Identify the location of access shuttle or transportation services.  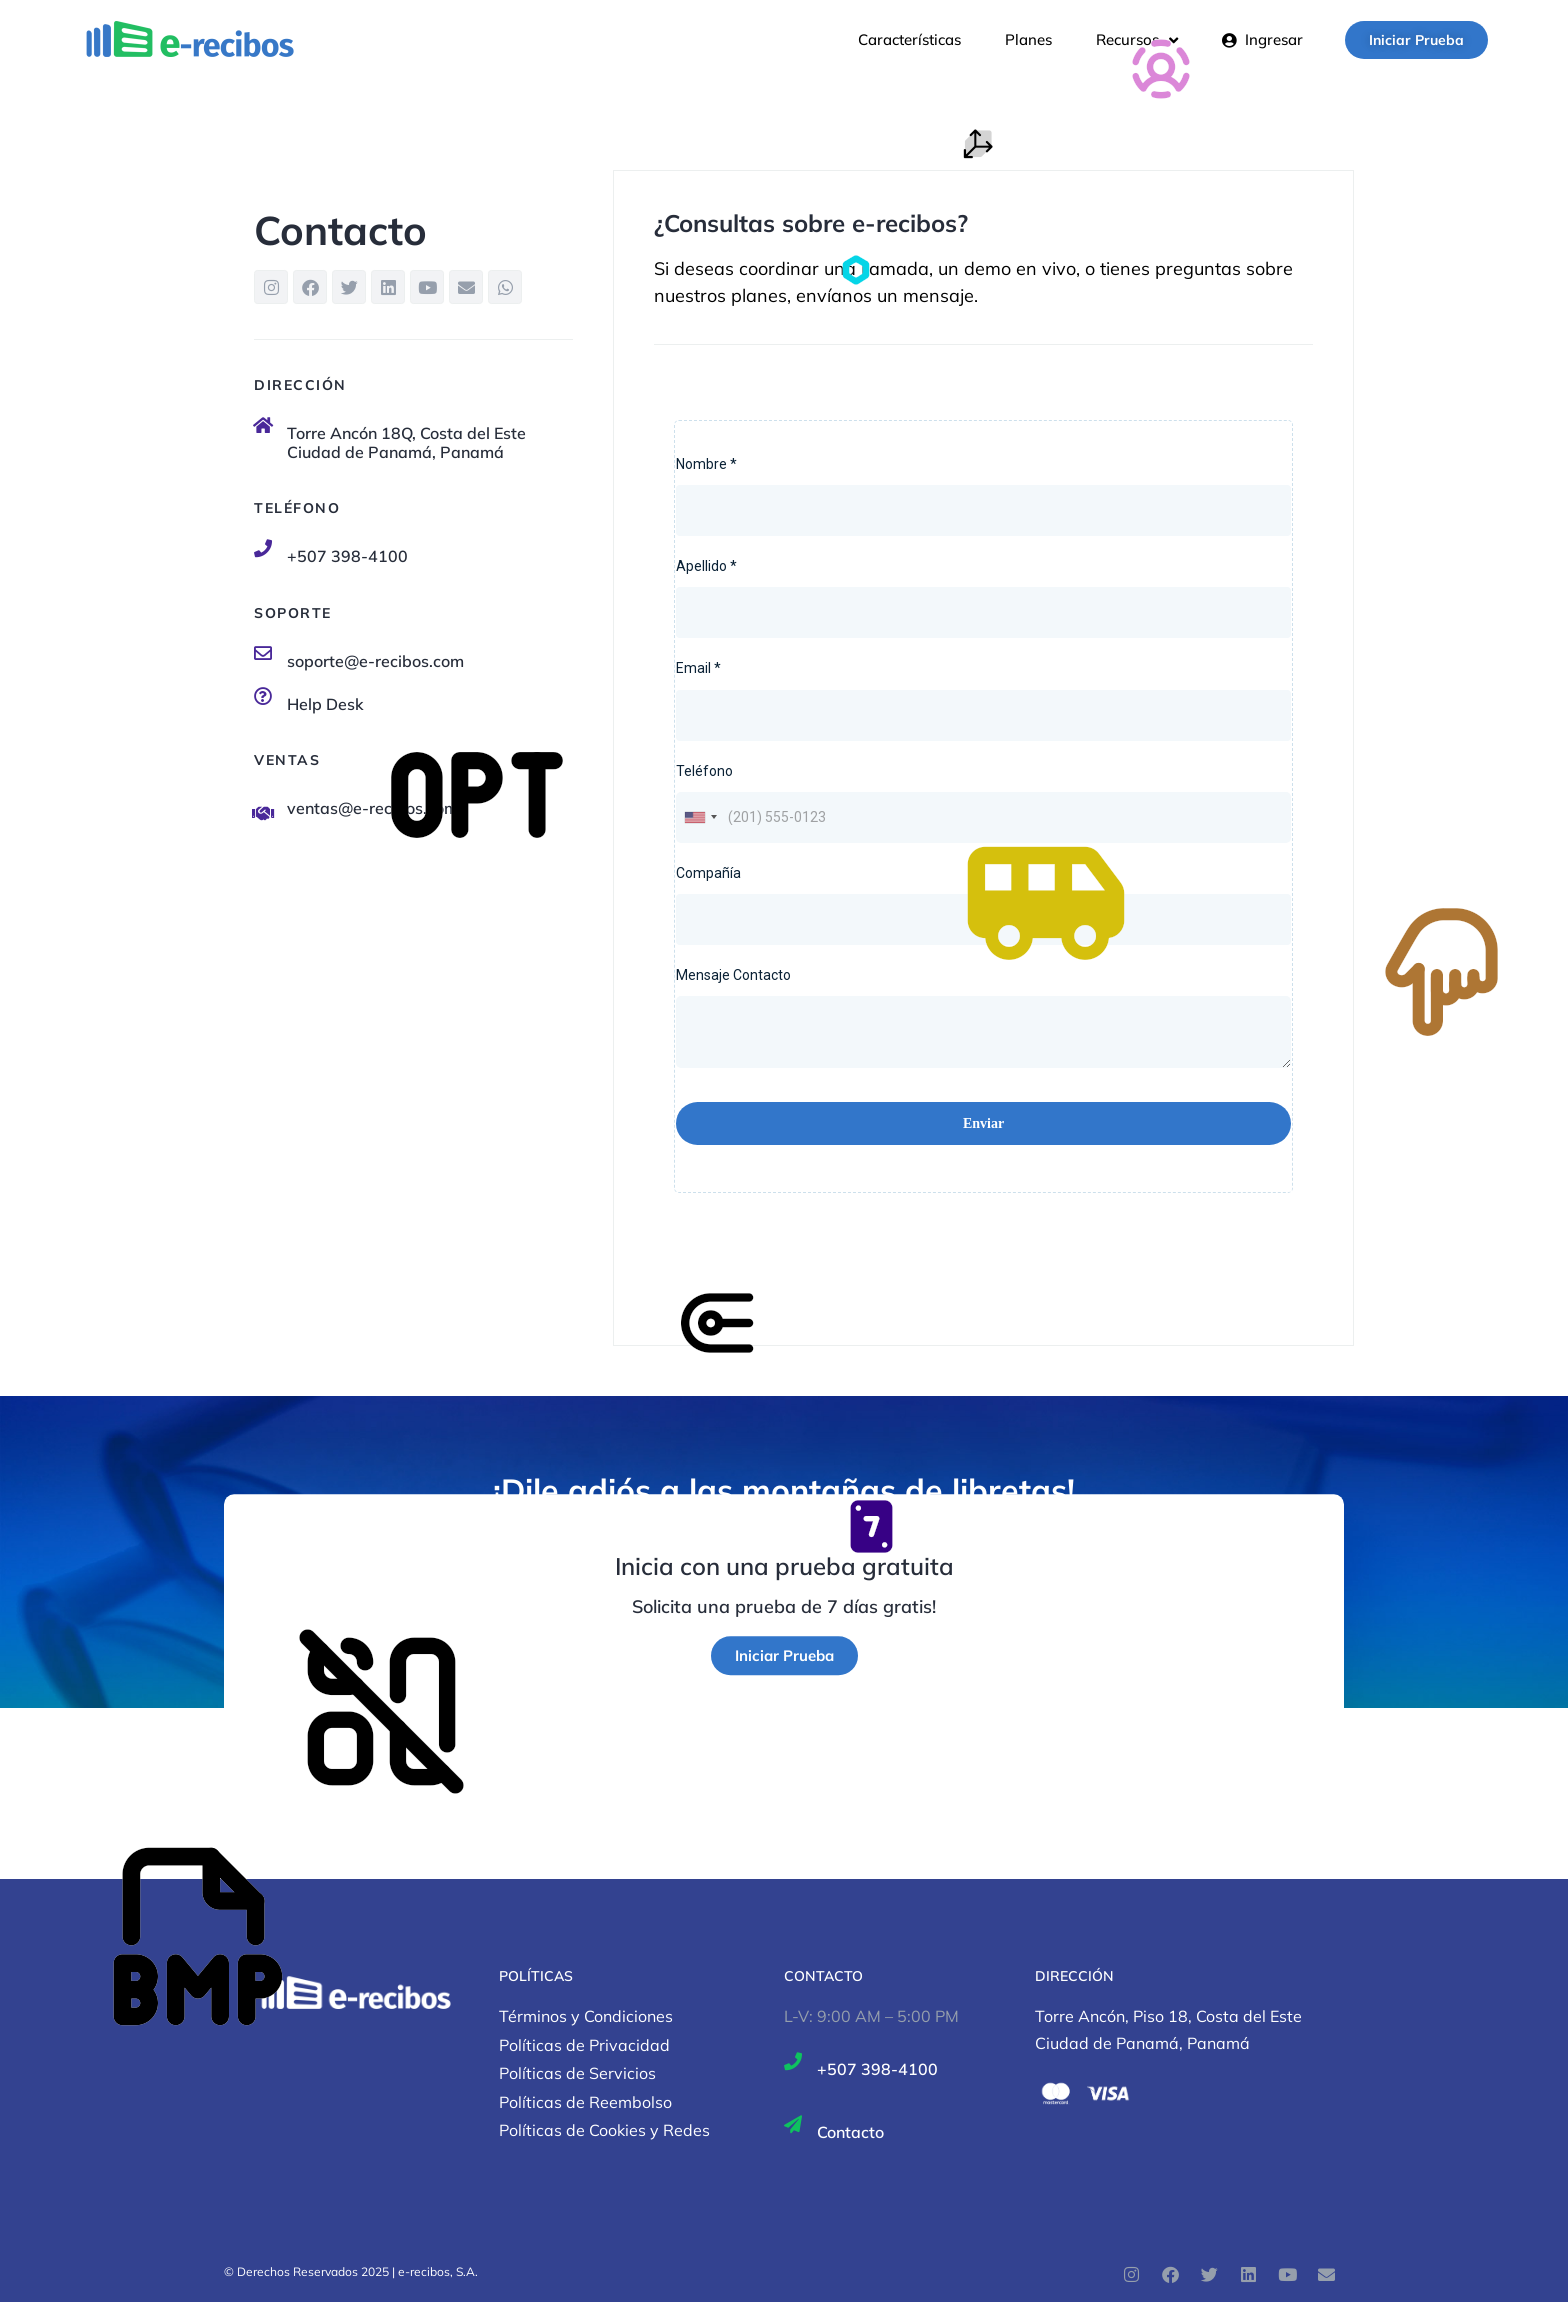
(1046, 899).